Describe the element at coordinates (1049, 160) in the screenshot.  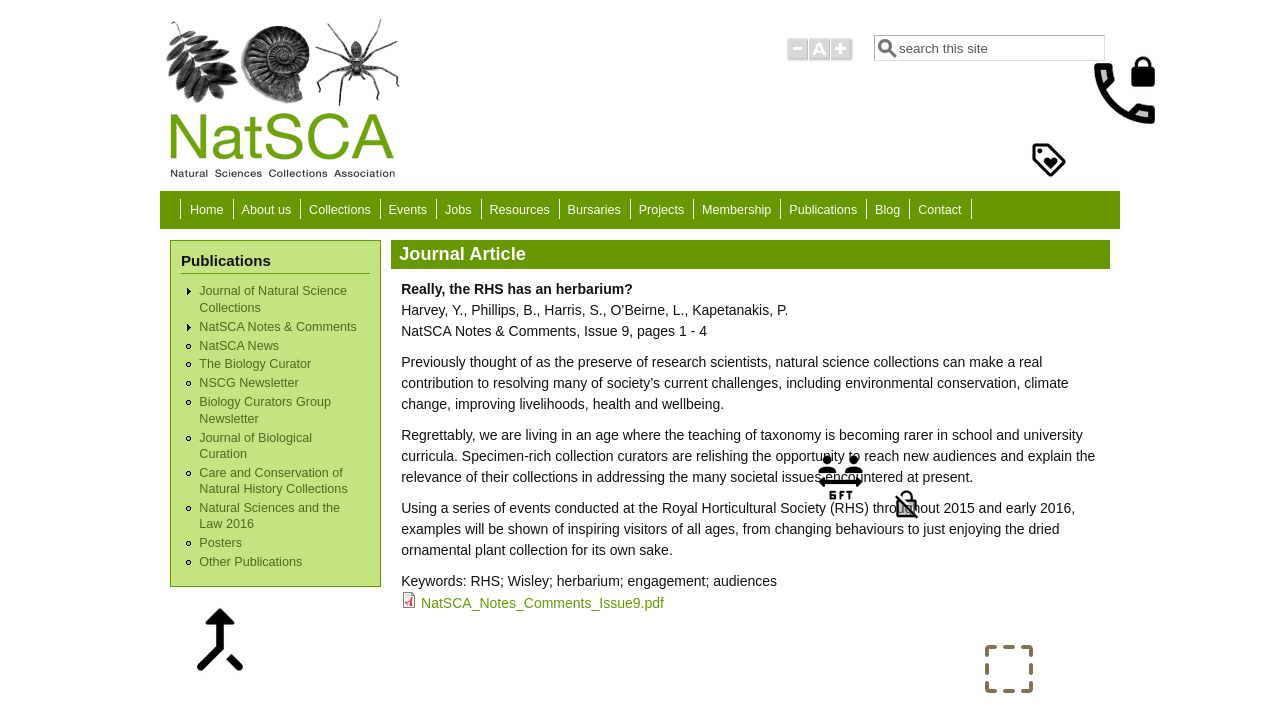
I see `view loyalty rewards or points` at that location.